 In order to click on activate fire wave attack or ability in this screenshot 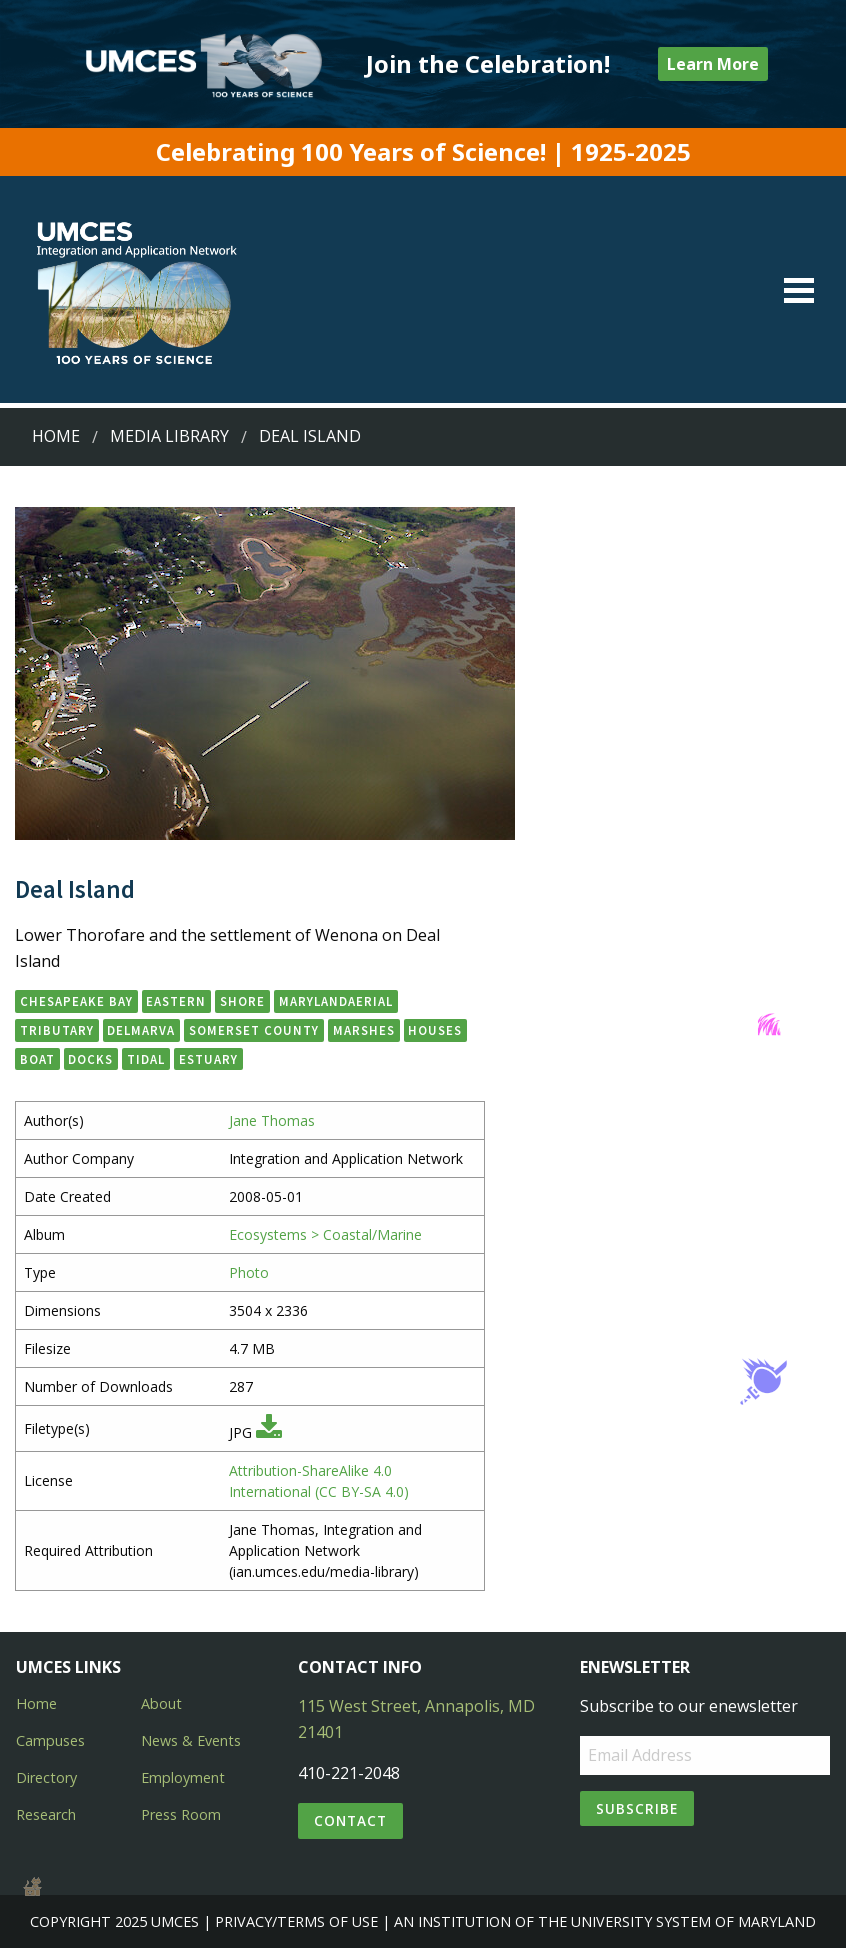, I will do `click(769, 1024)`.